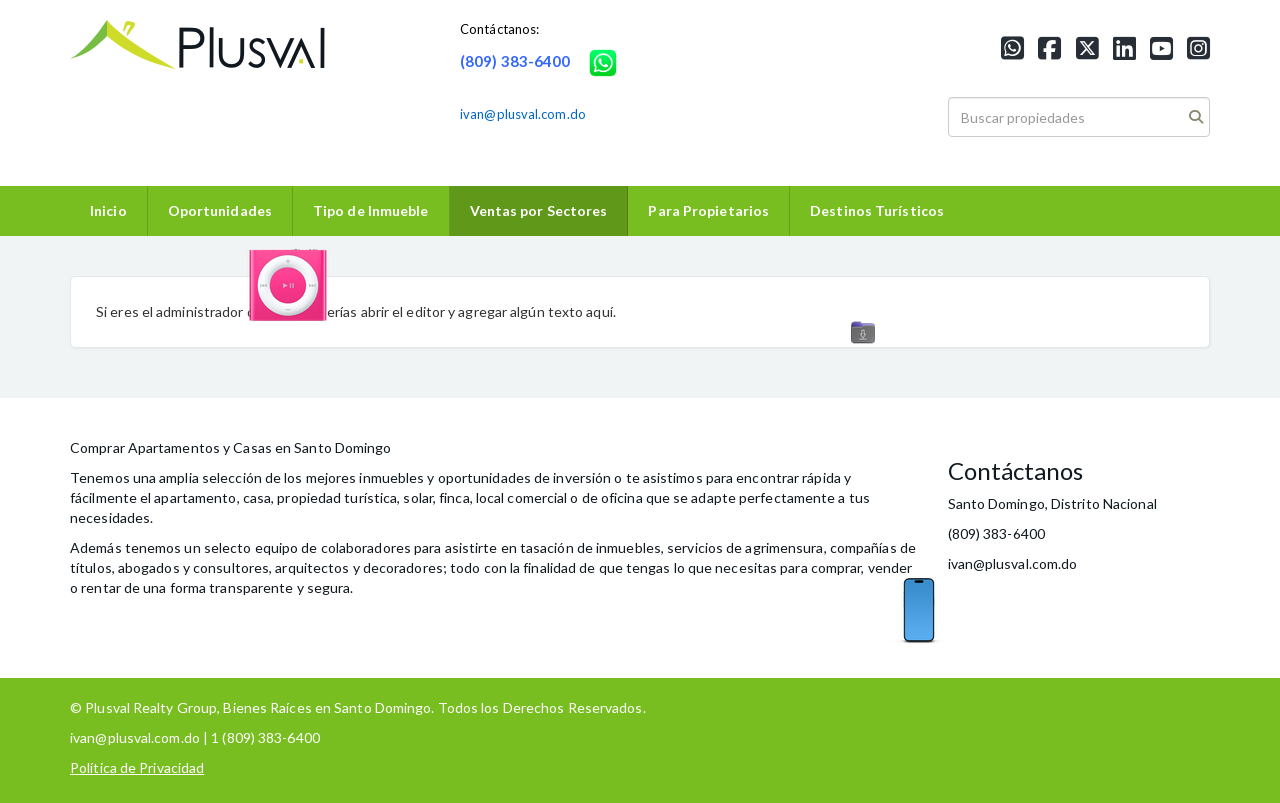  What do you see at coordinates (288, 285) in the screenshot?
I see `iPod shuffle device connected` at bounding box center [288, 285].